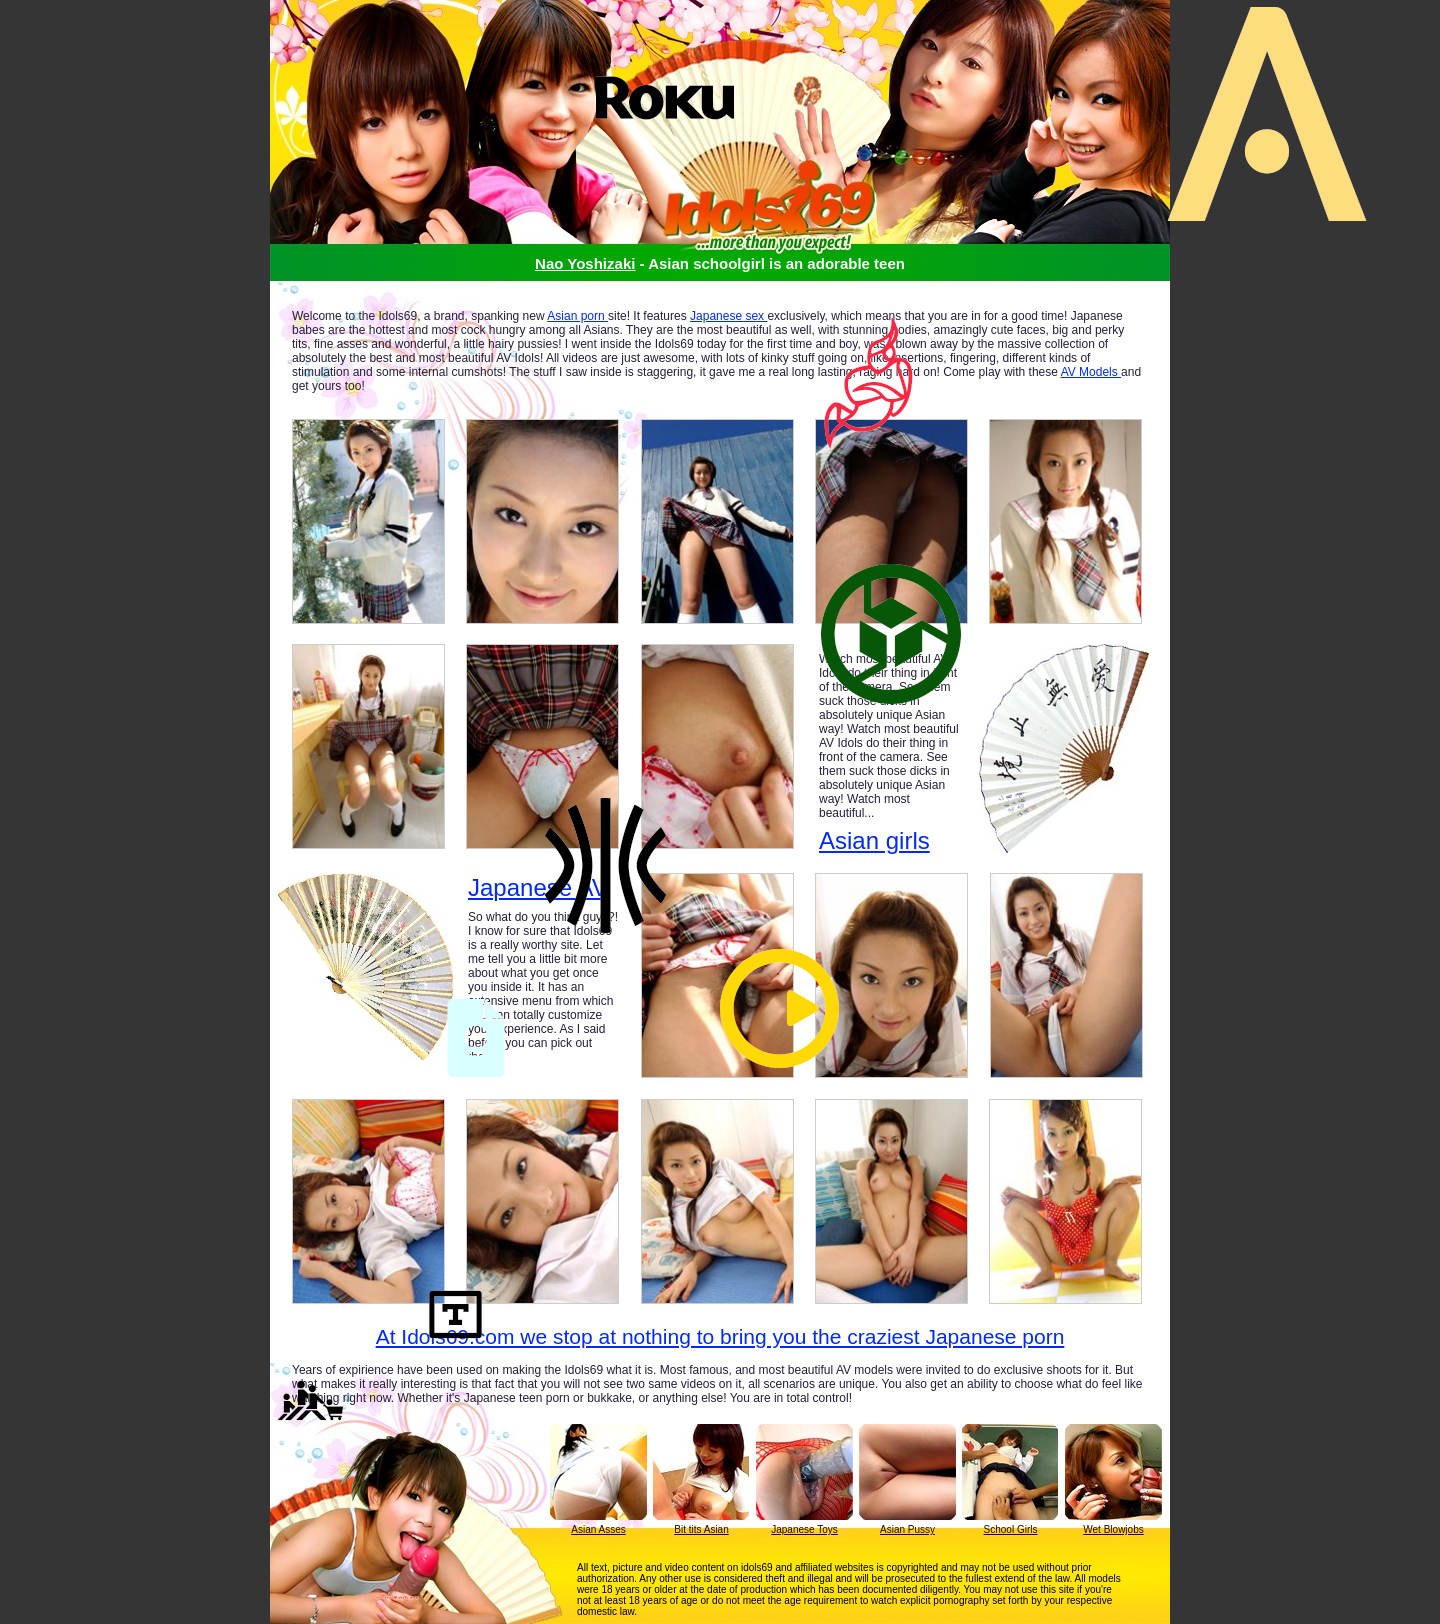  I want to click on actigraph brand logo, so click(1267, 114).